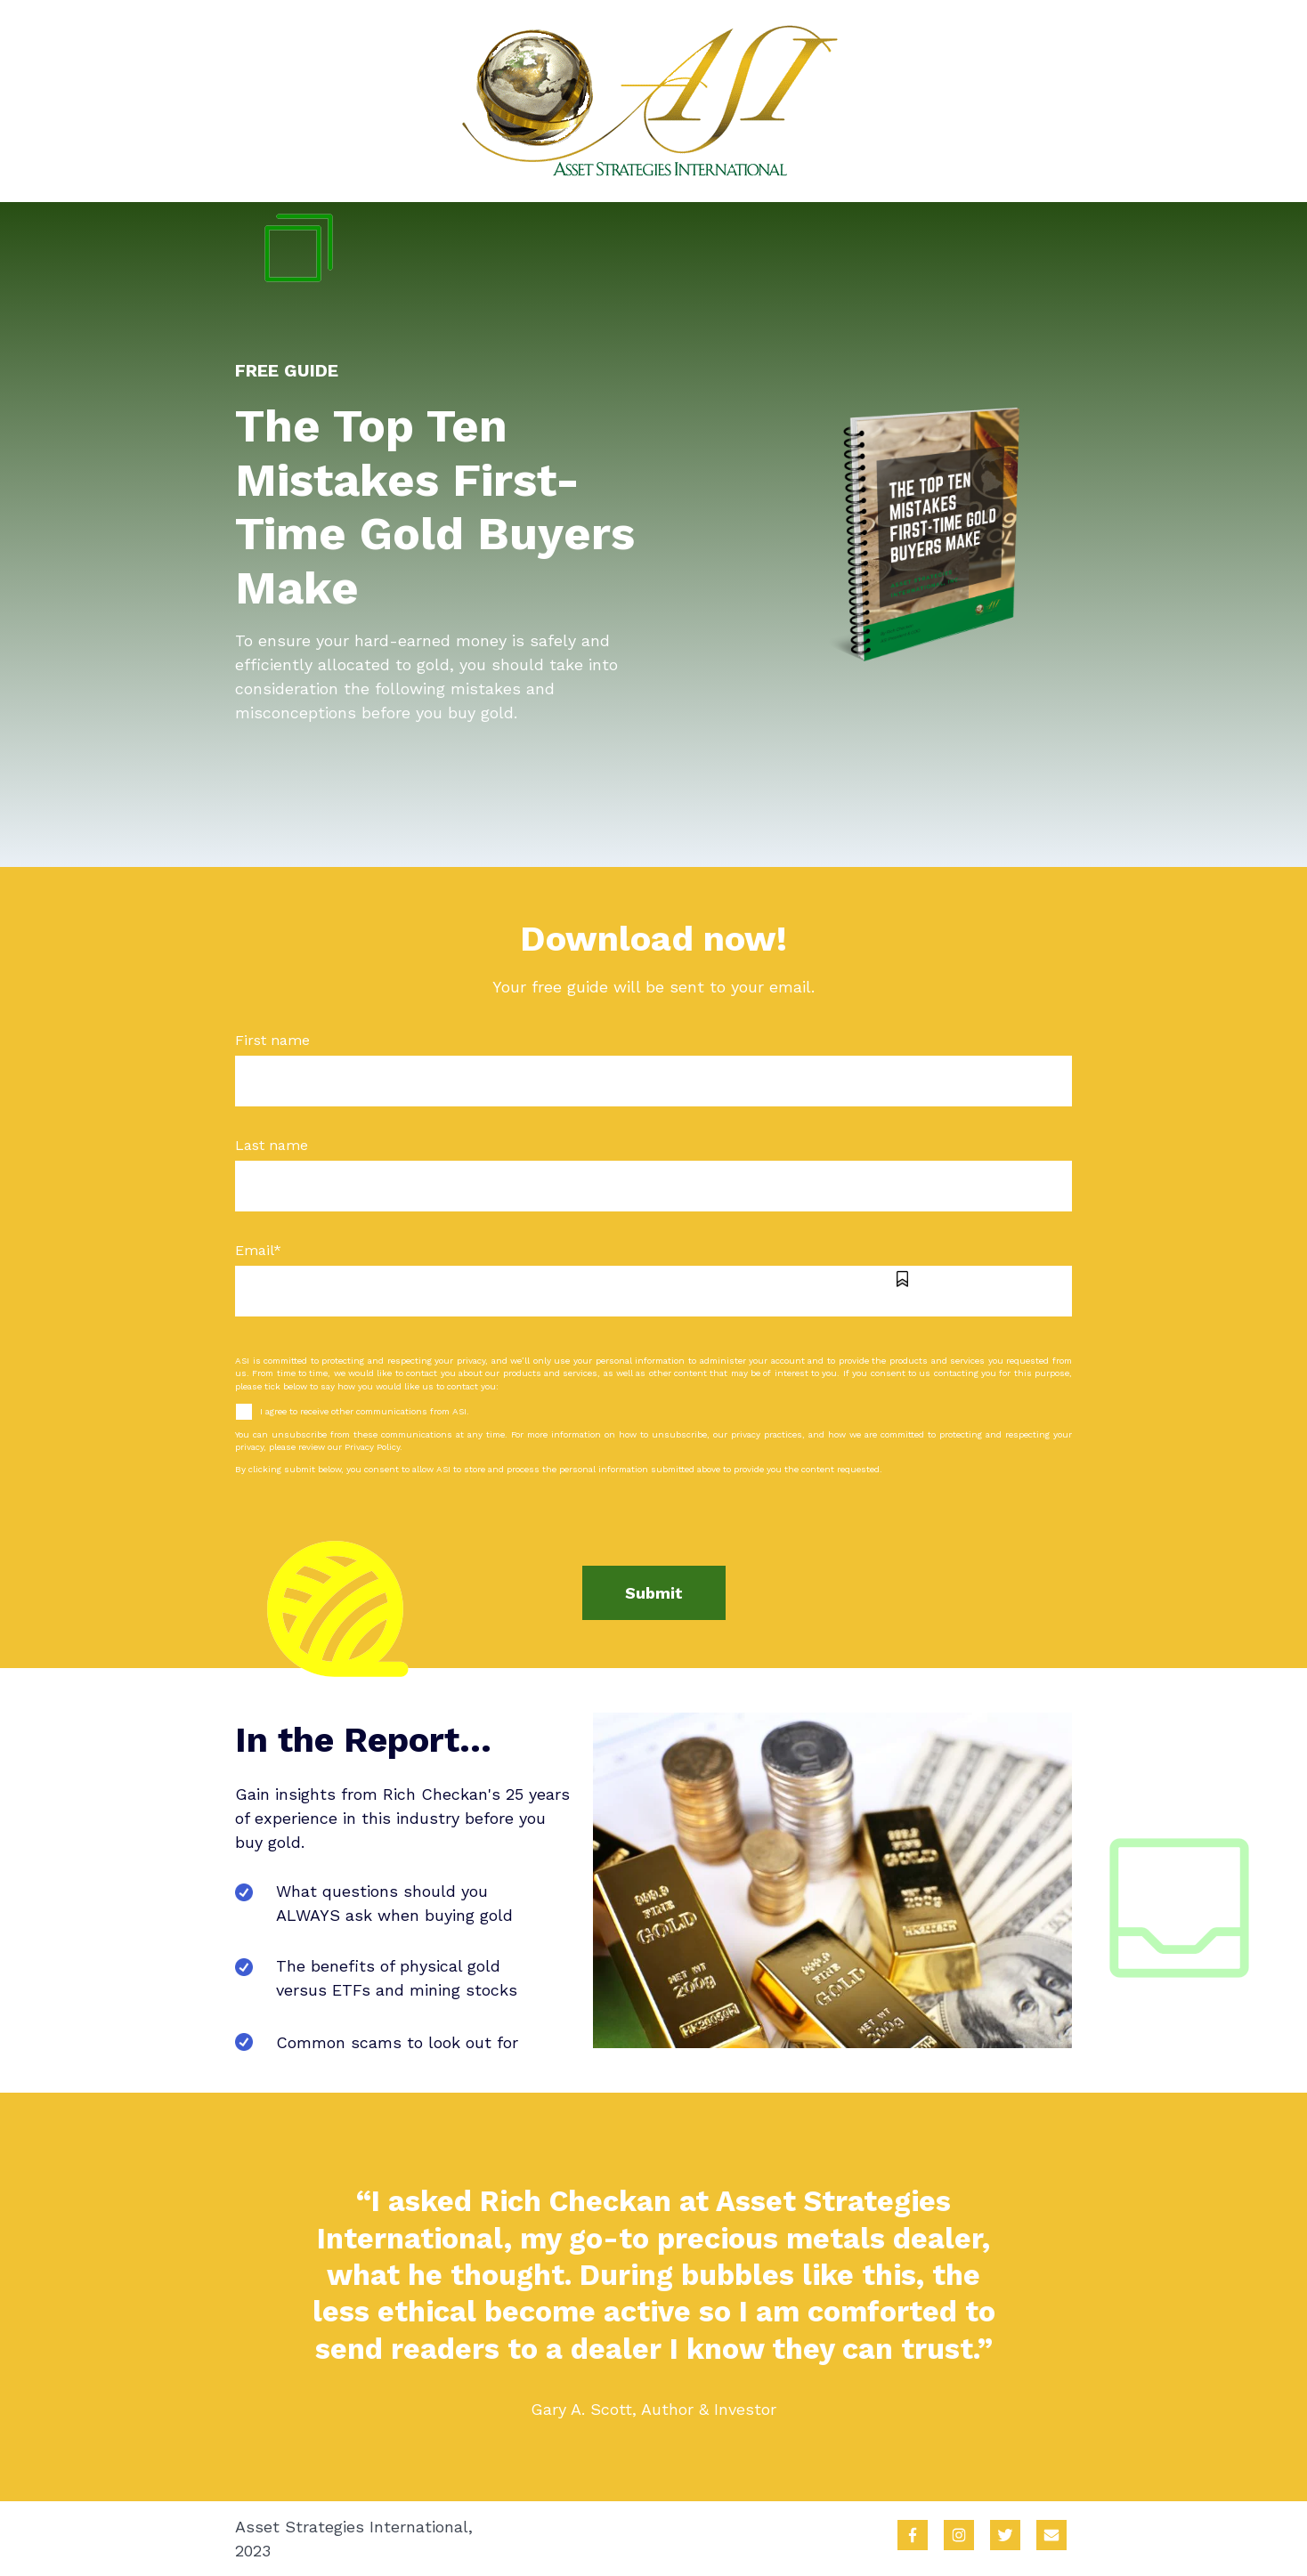  Describe the element at coordinates (335, 1608) in the screenshot. I see `access knitting or crochet patterns` at that location.